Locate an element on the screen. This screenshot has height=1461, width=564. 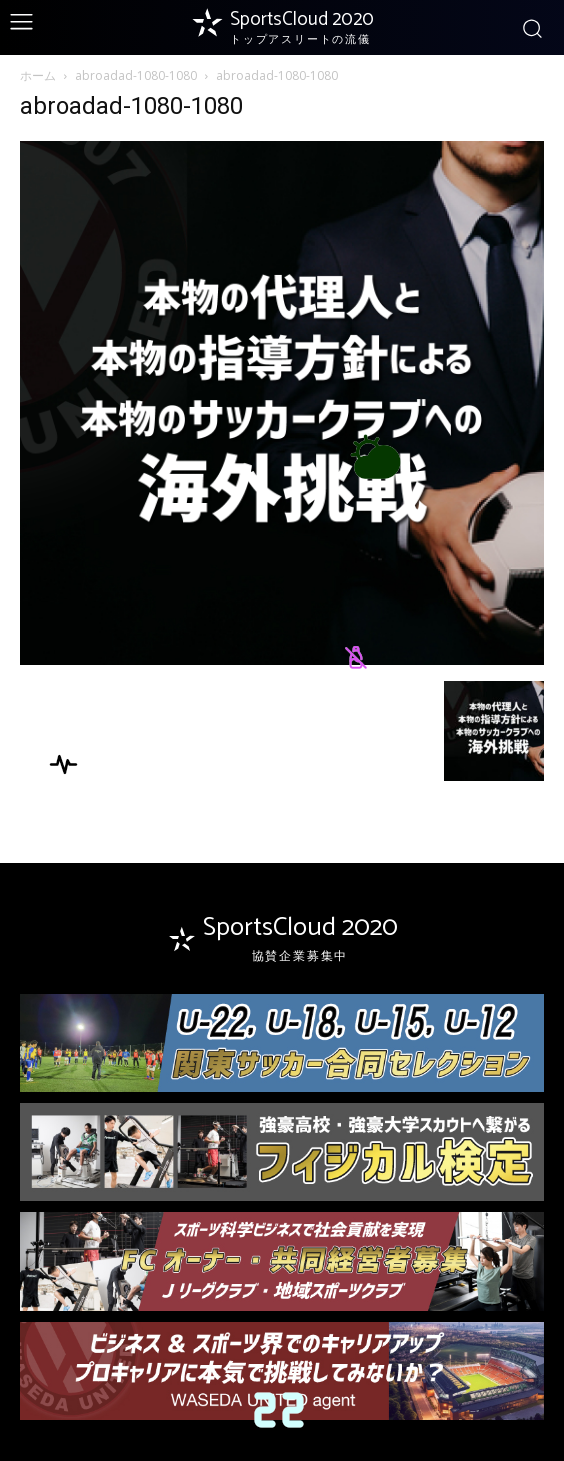
view current weather conditions is located at coordinates (375, 457).